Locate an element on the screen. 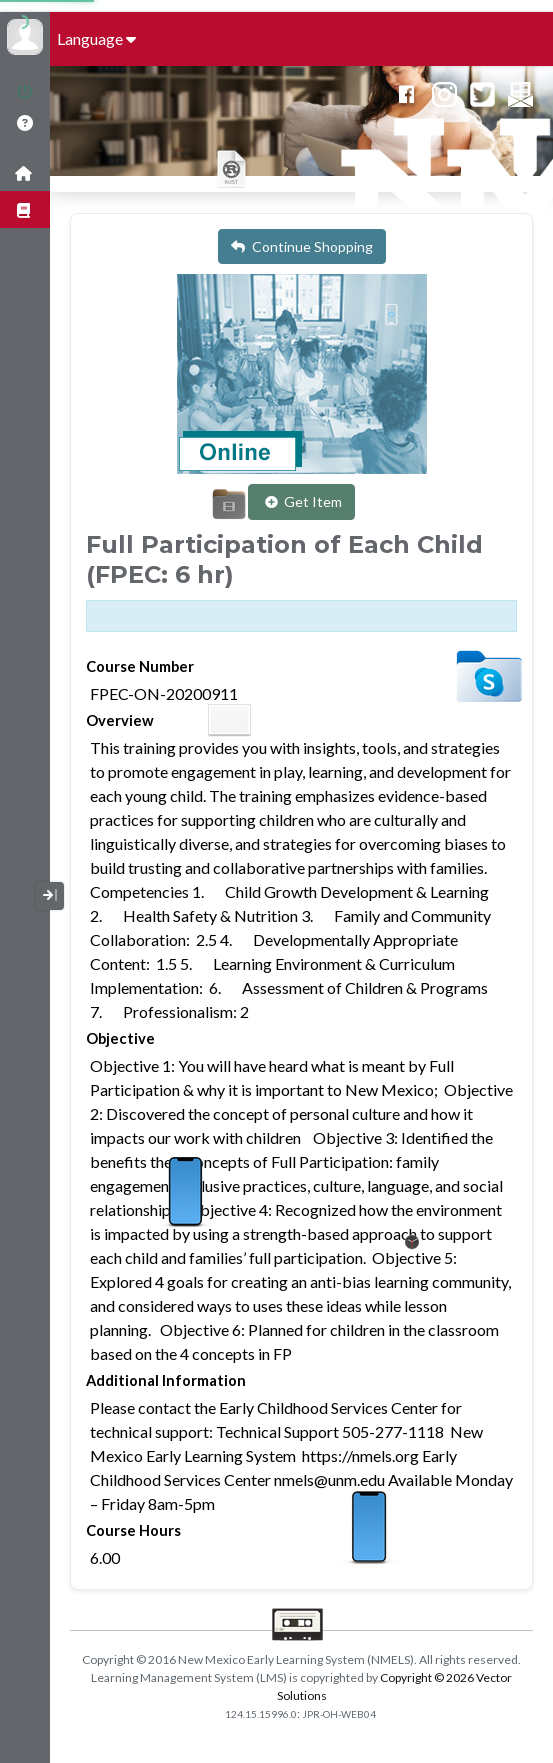  open folder containing Skype files is located at coordinates (489, 678).